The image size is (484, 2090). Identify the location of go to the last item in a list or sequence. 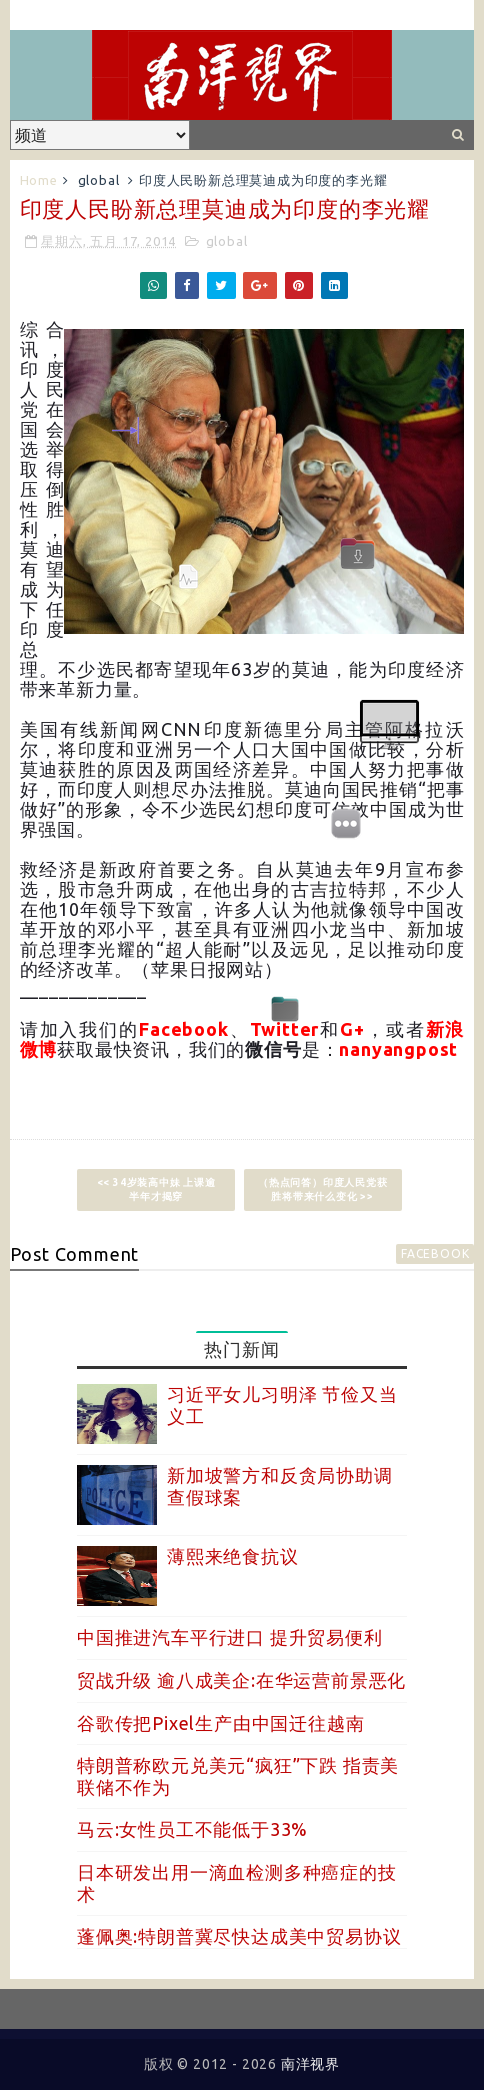
(125, 430).